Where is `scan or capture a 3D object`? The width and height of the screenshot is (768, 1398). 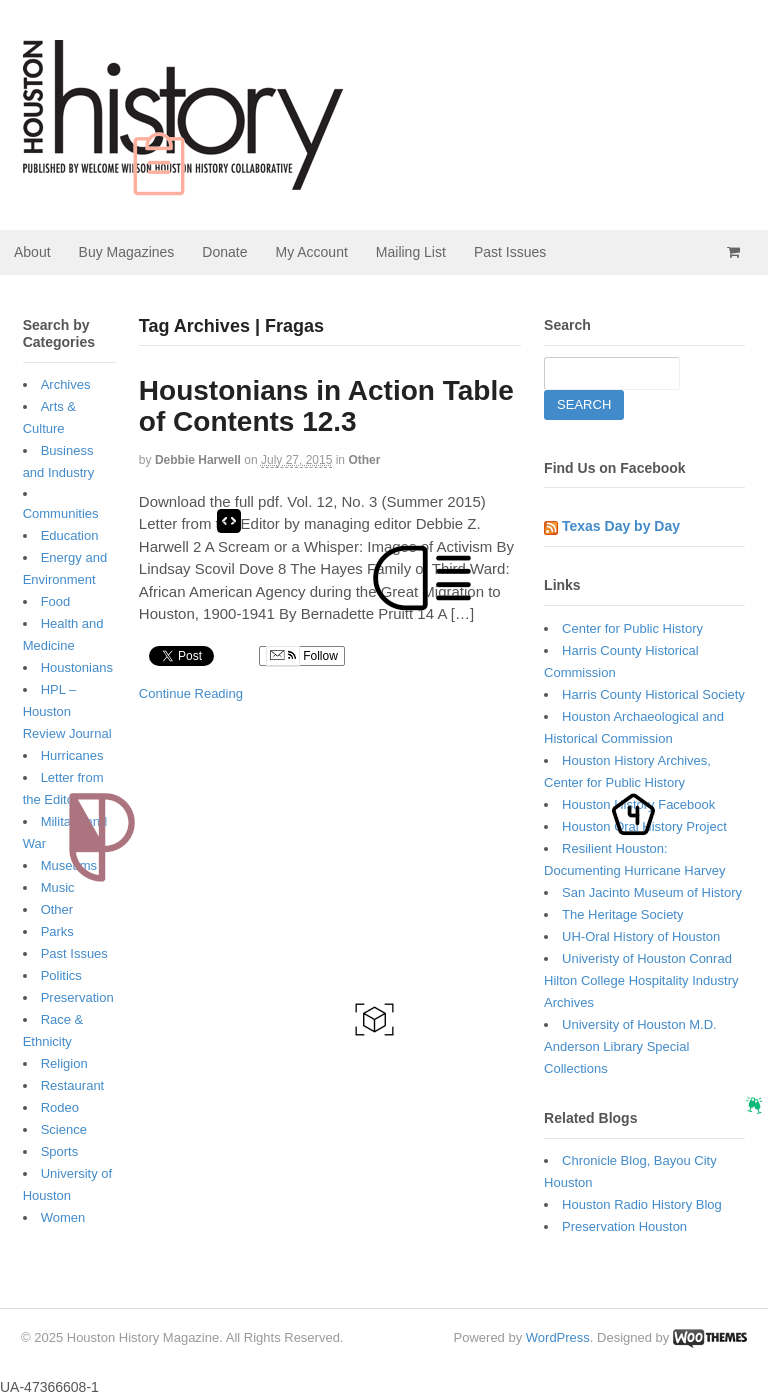
scan or capture a 3D object is located at coordinates (374, 1019).